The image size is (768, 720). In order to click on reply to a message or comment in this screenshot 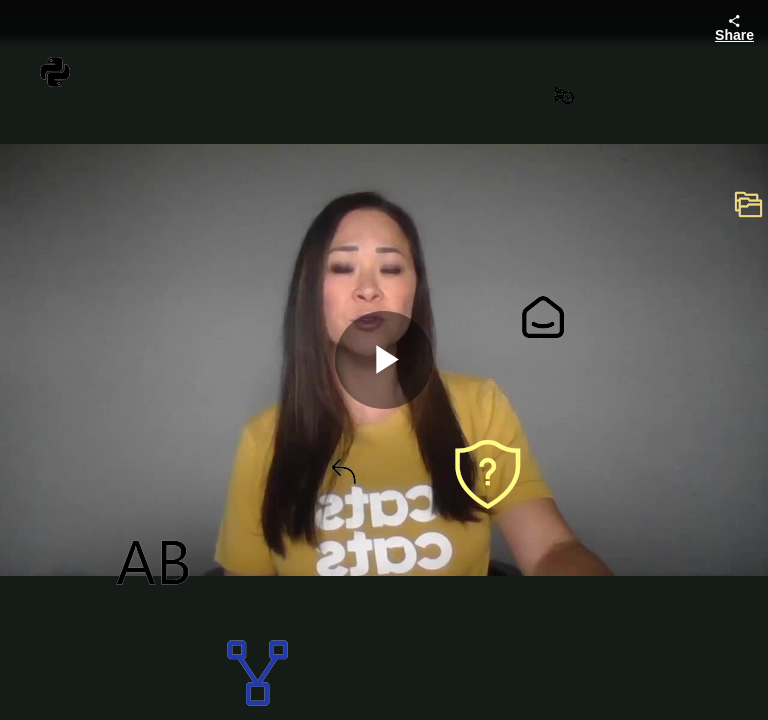, I will do `click(343, 470)`.